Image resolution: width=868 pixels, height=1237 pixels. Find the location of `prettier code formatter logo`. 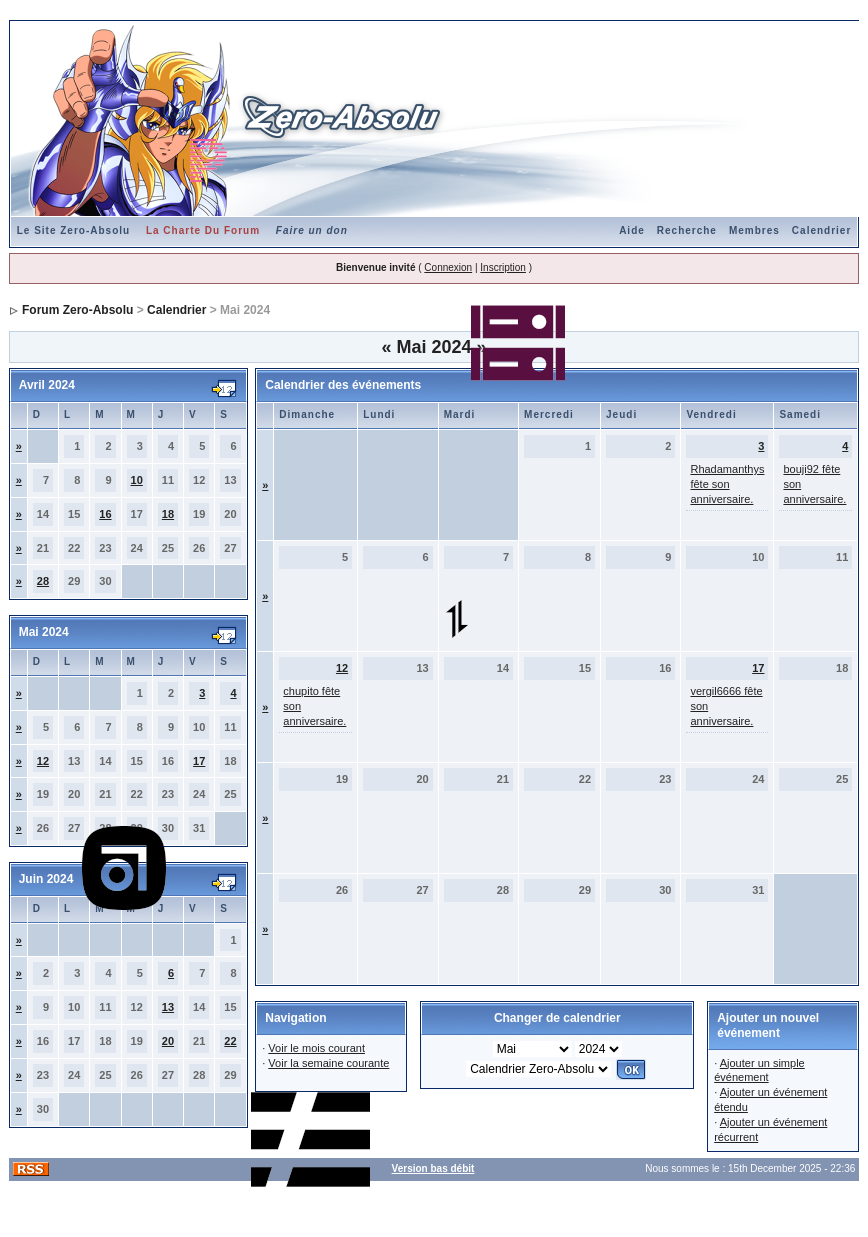

prettier code formatter logo is located at coordinates (208, 160).